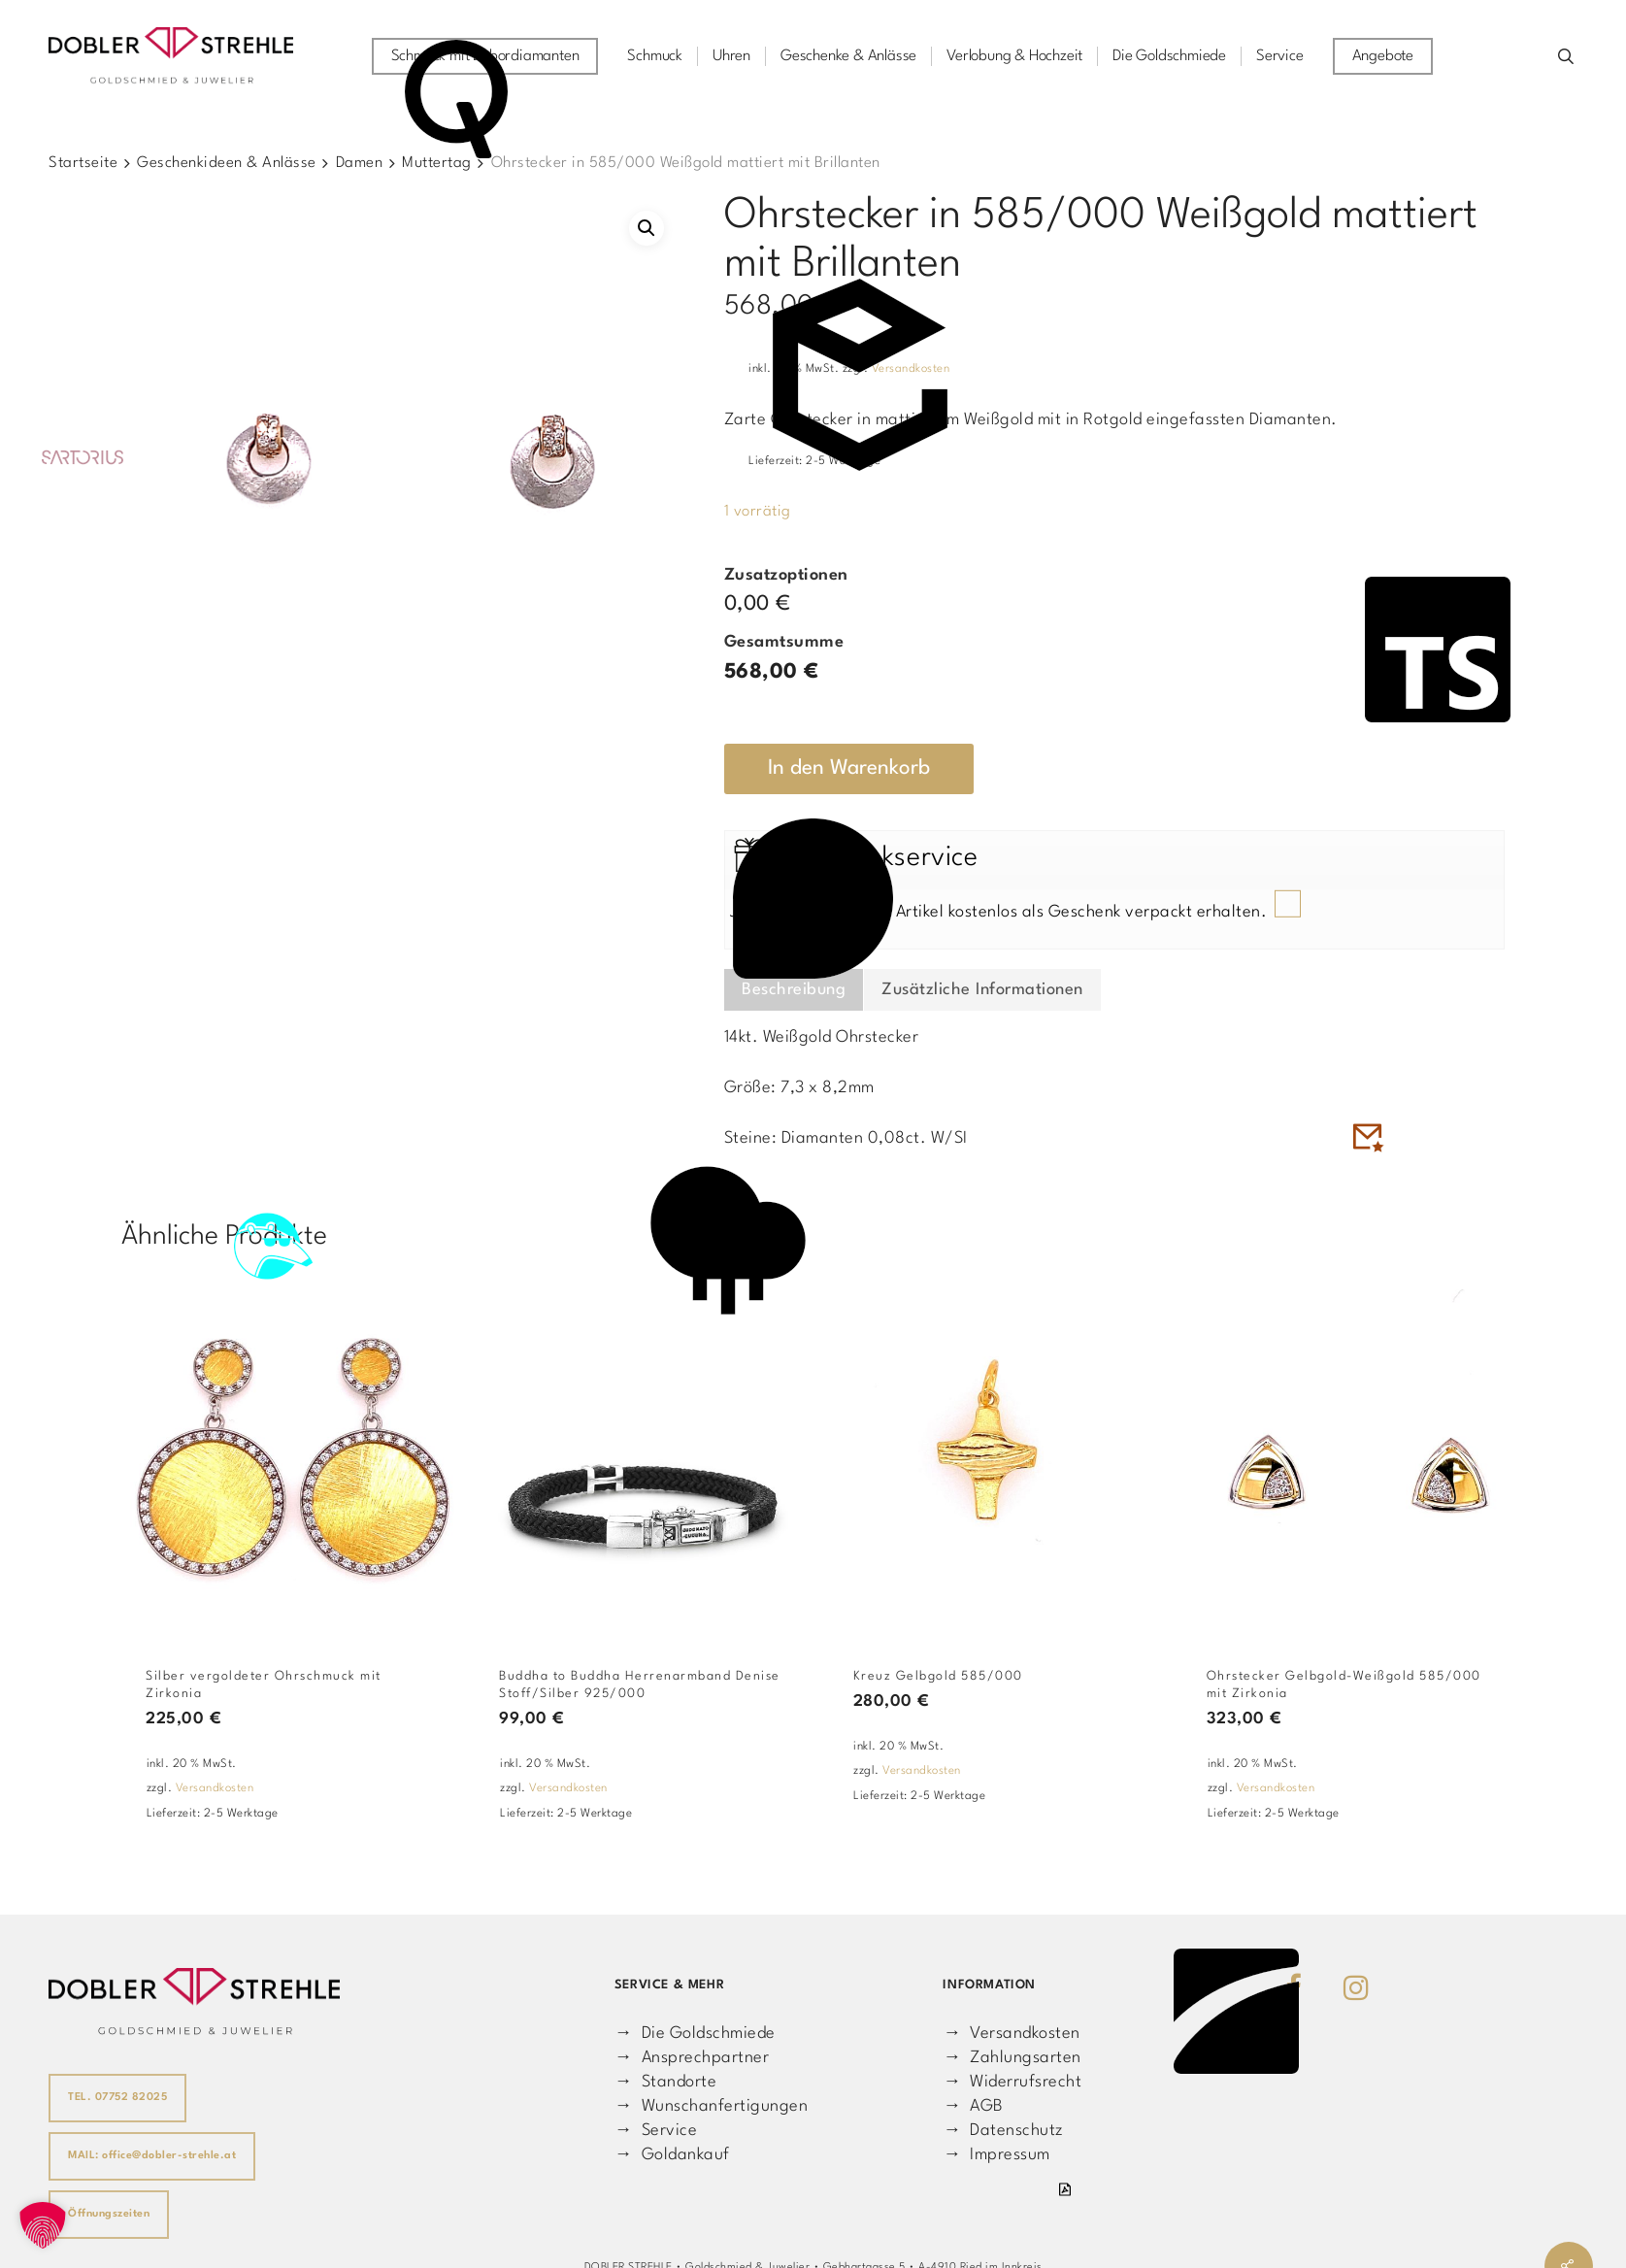 Image resolution: width=1626 pixels, height=2268 pixels. I want to click on view starred or important emails, so click(1367, 1136).